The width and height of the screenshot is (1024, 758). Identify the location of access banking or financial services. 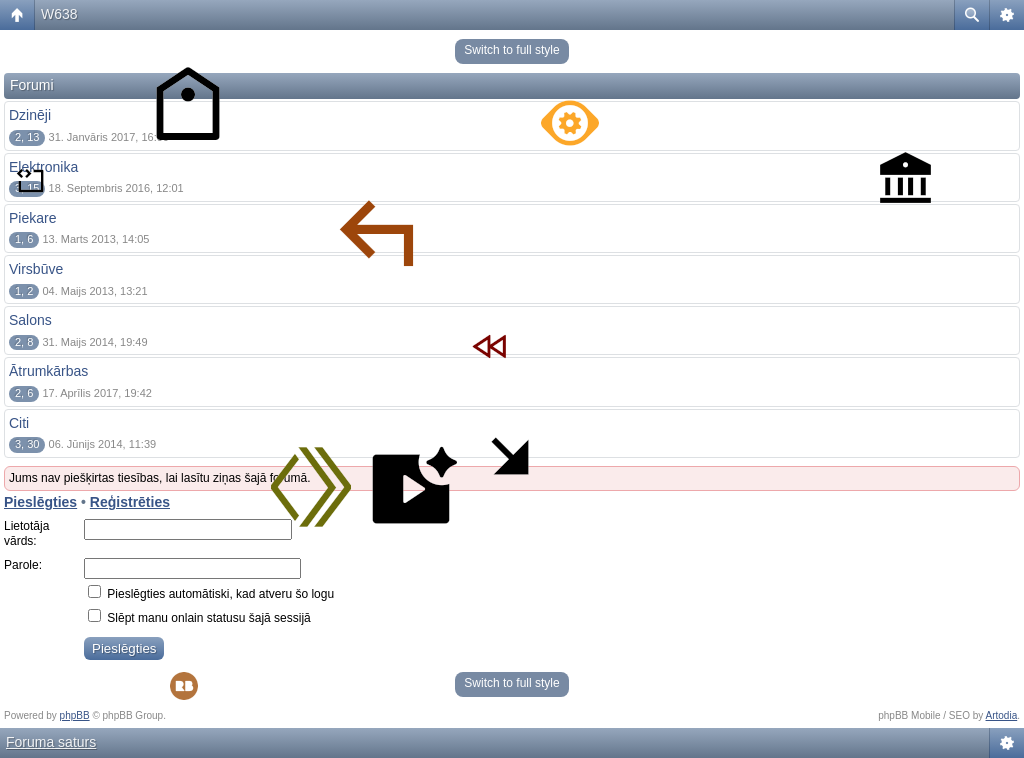
(905, 177).